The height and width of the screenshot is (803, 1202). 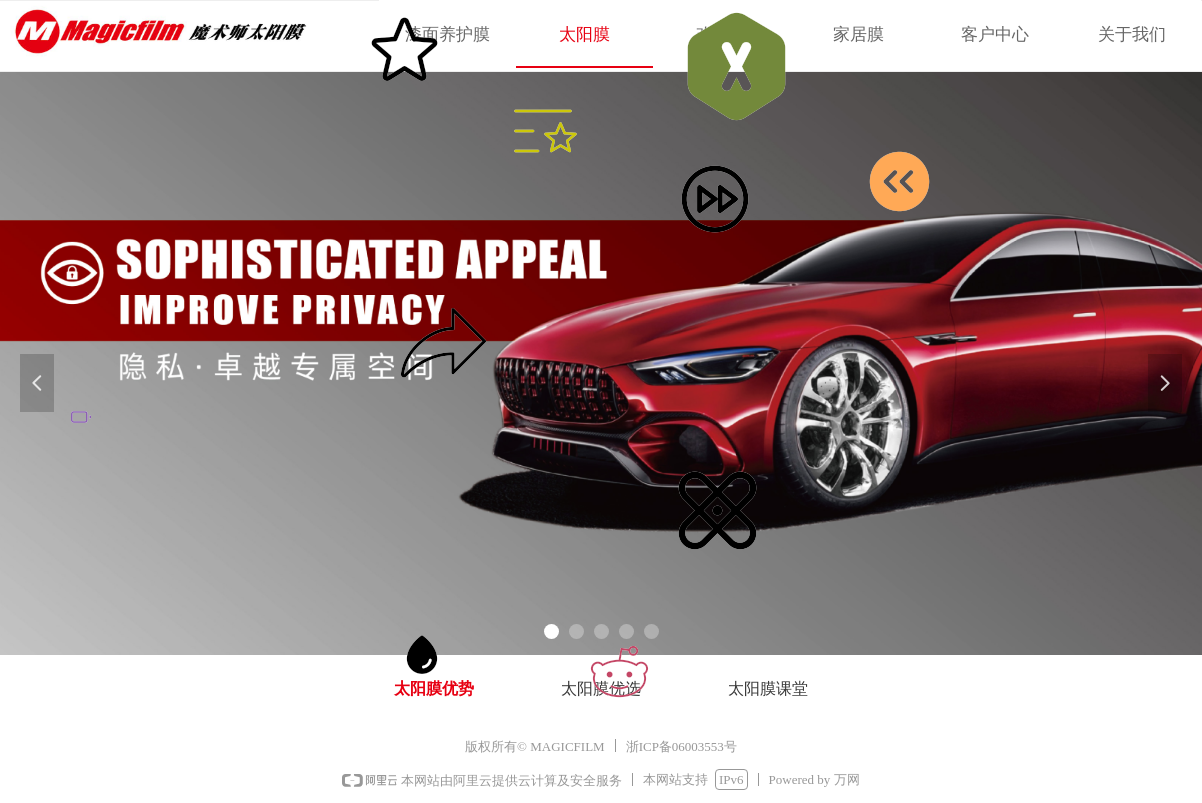 What do you see at coordinates (619, 674) in the screenshot?
I see `open the Reddit app` at bounding box center [619, 674].